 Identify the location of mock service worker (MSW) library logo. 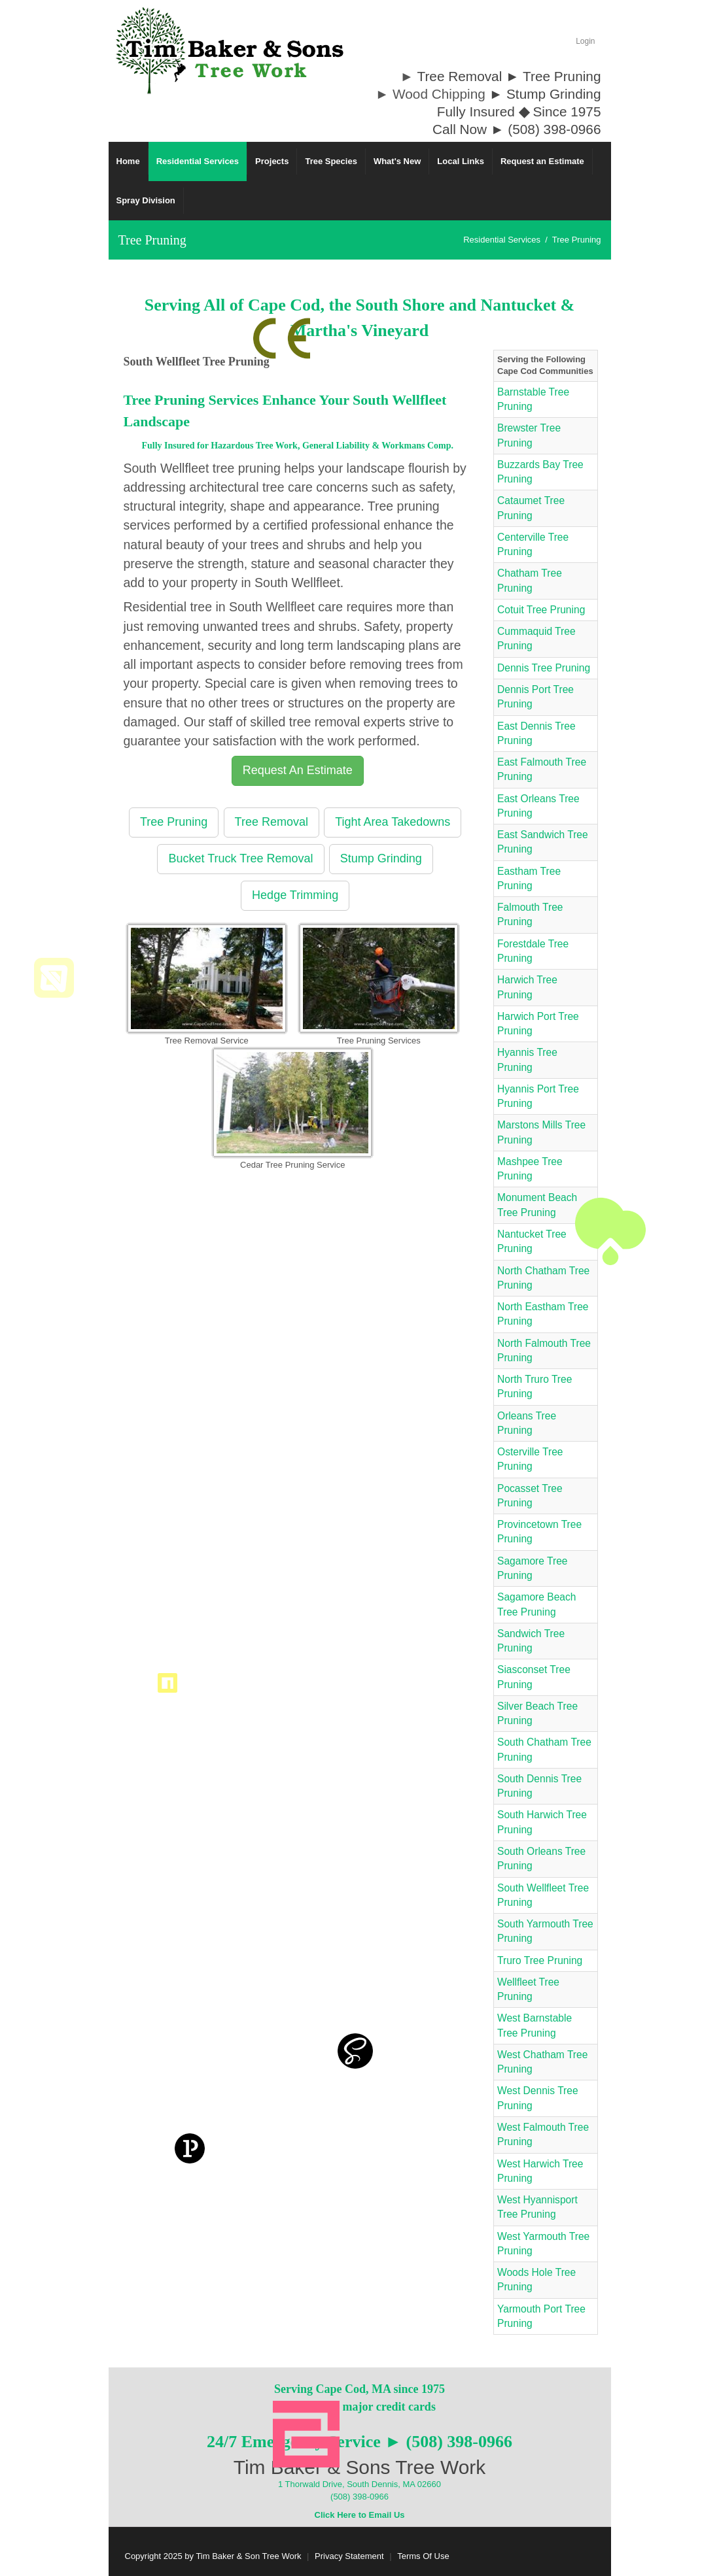
(54, 977).